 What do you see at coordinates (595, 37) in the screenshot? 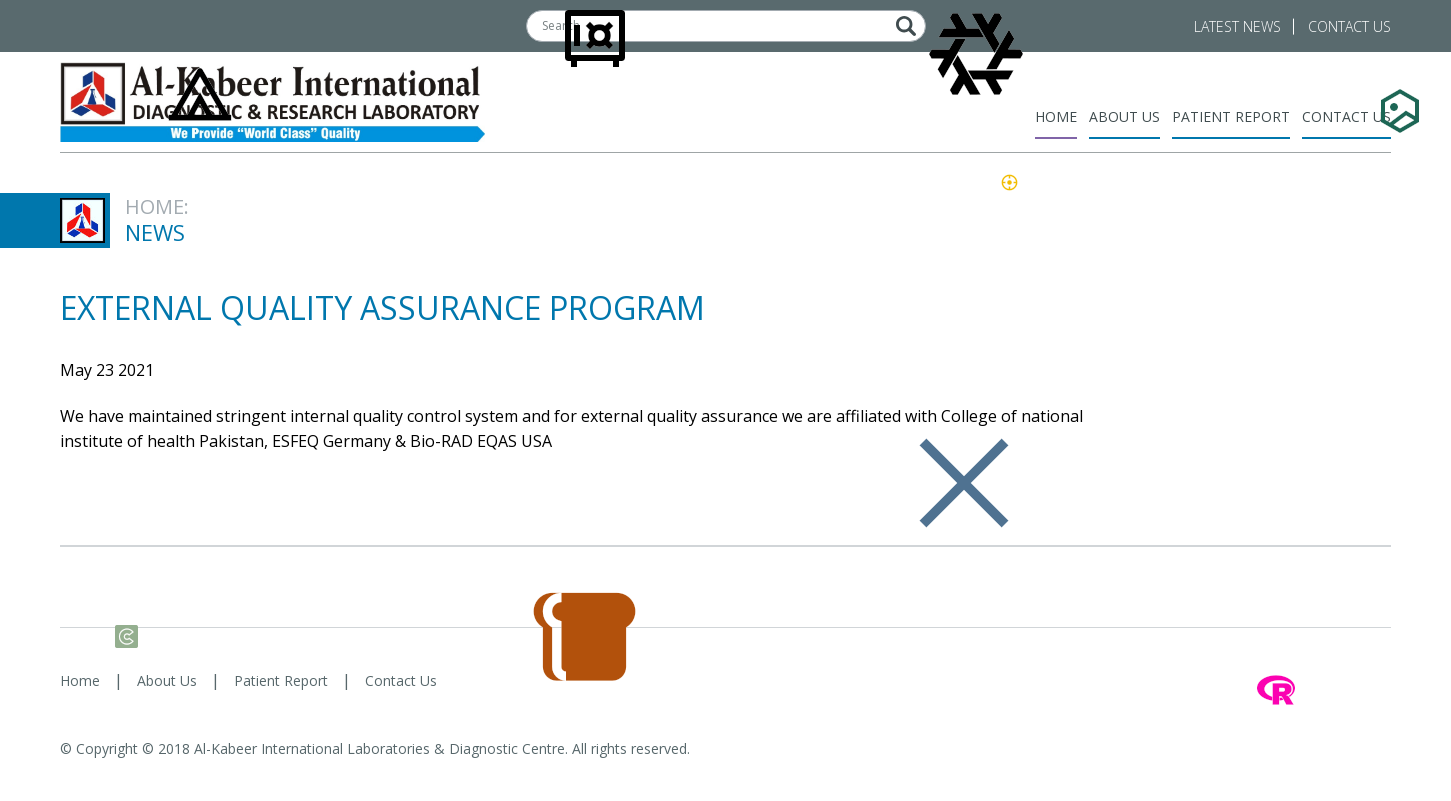
I see `access secure storage or vault features` at bounding box center [595, 37].